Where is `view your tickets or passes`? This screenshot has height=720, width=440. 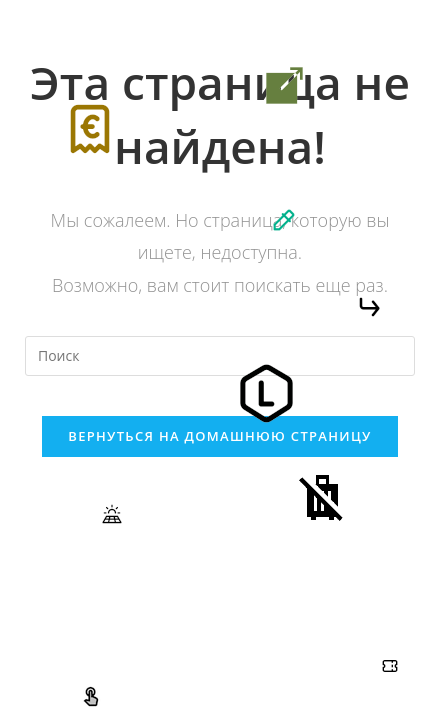 view your tickets or passes is located at coordinates (390, 666).